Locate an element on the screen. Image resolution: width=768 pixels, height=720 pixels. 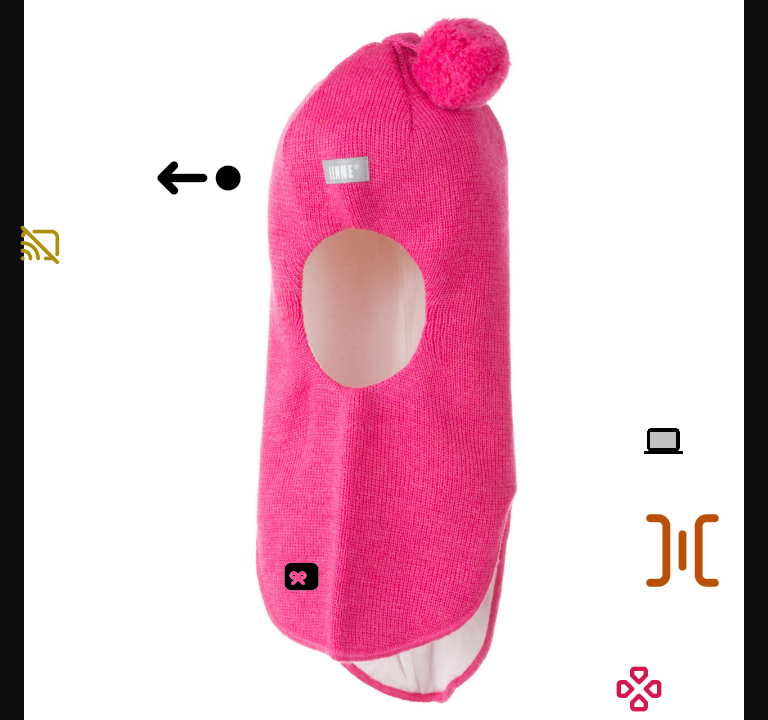
move selected item to the left is located at coordinates (199, 178).